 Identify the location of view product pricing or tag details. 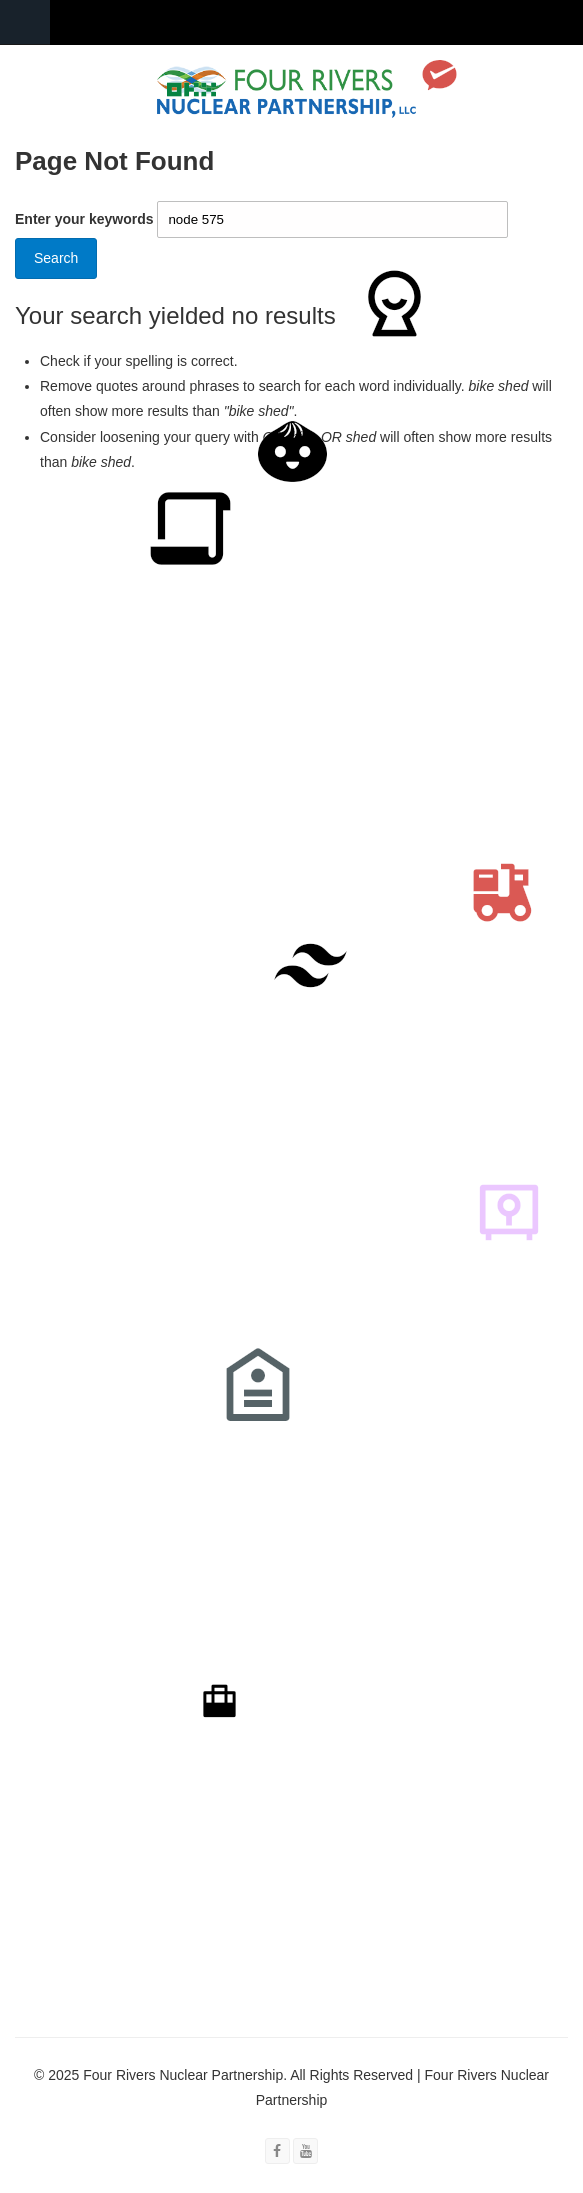
(258, 1386).